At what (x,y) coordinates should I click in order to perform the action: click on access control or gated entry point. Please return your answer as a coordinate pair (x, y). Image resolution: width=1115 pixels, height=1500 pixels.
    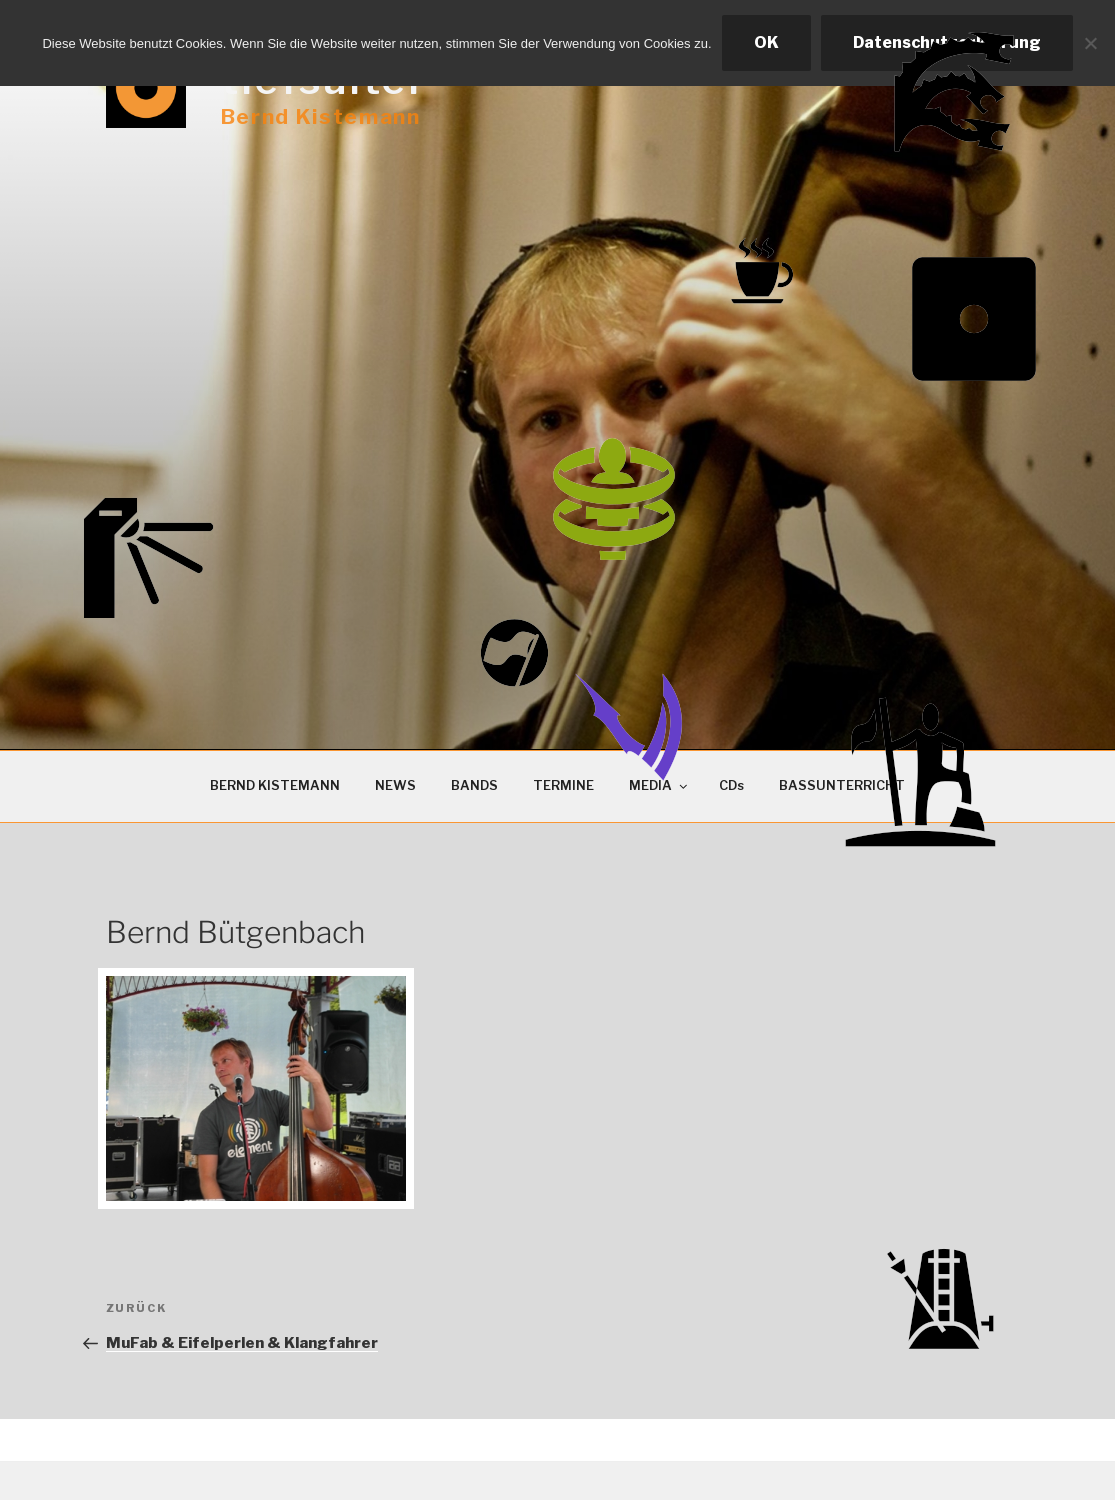
    Looking at the image, I should click on (148, 553).